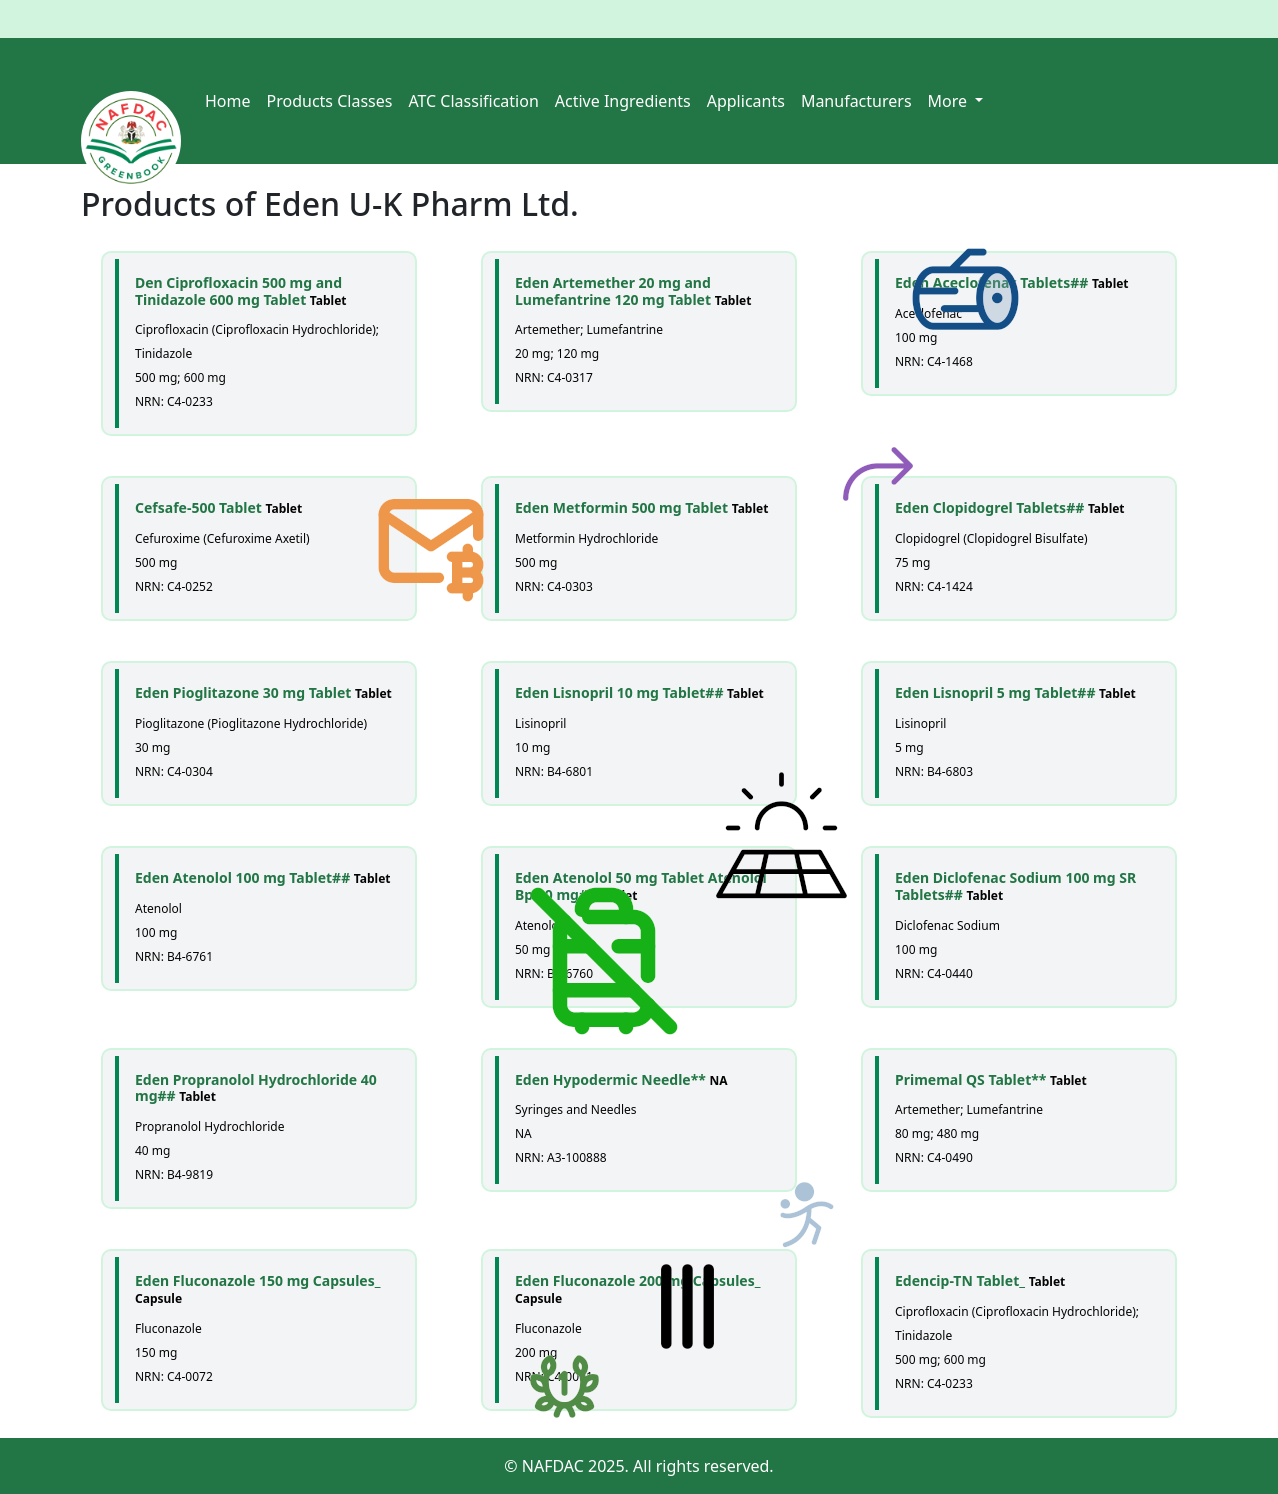 The image size is (1278, 1494). What do you see at coordinates (604, 961) in the screenshot?
I see `no luggage allowed` at bounding box center [604, 961].